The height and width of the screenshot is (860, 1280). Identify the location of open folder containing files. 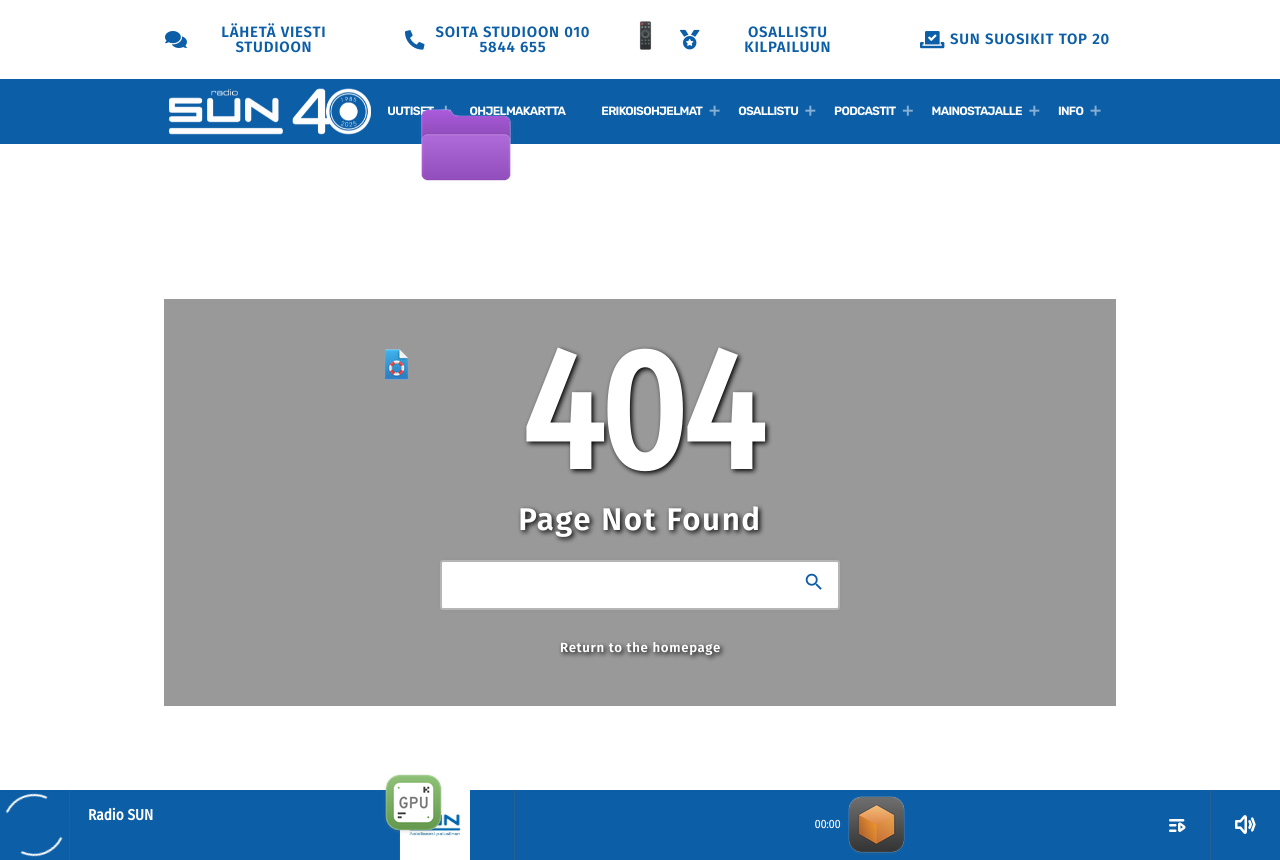
(466, 145).